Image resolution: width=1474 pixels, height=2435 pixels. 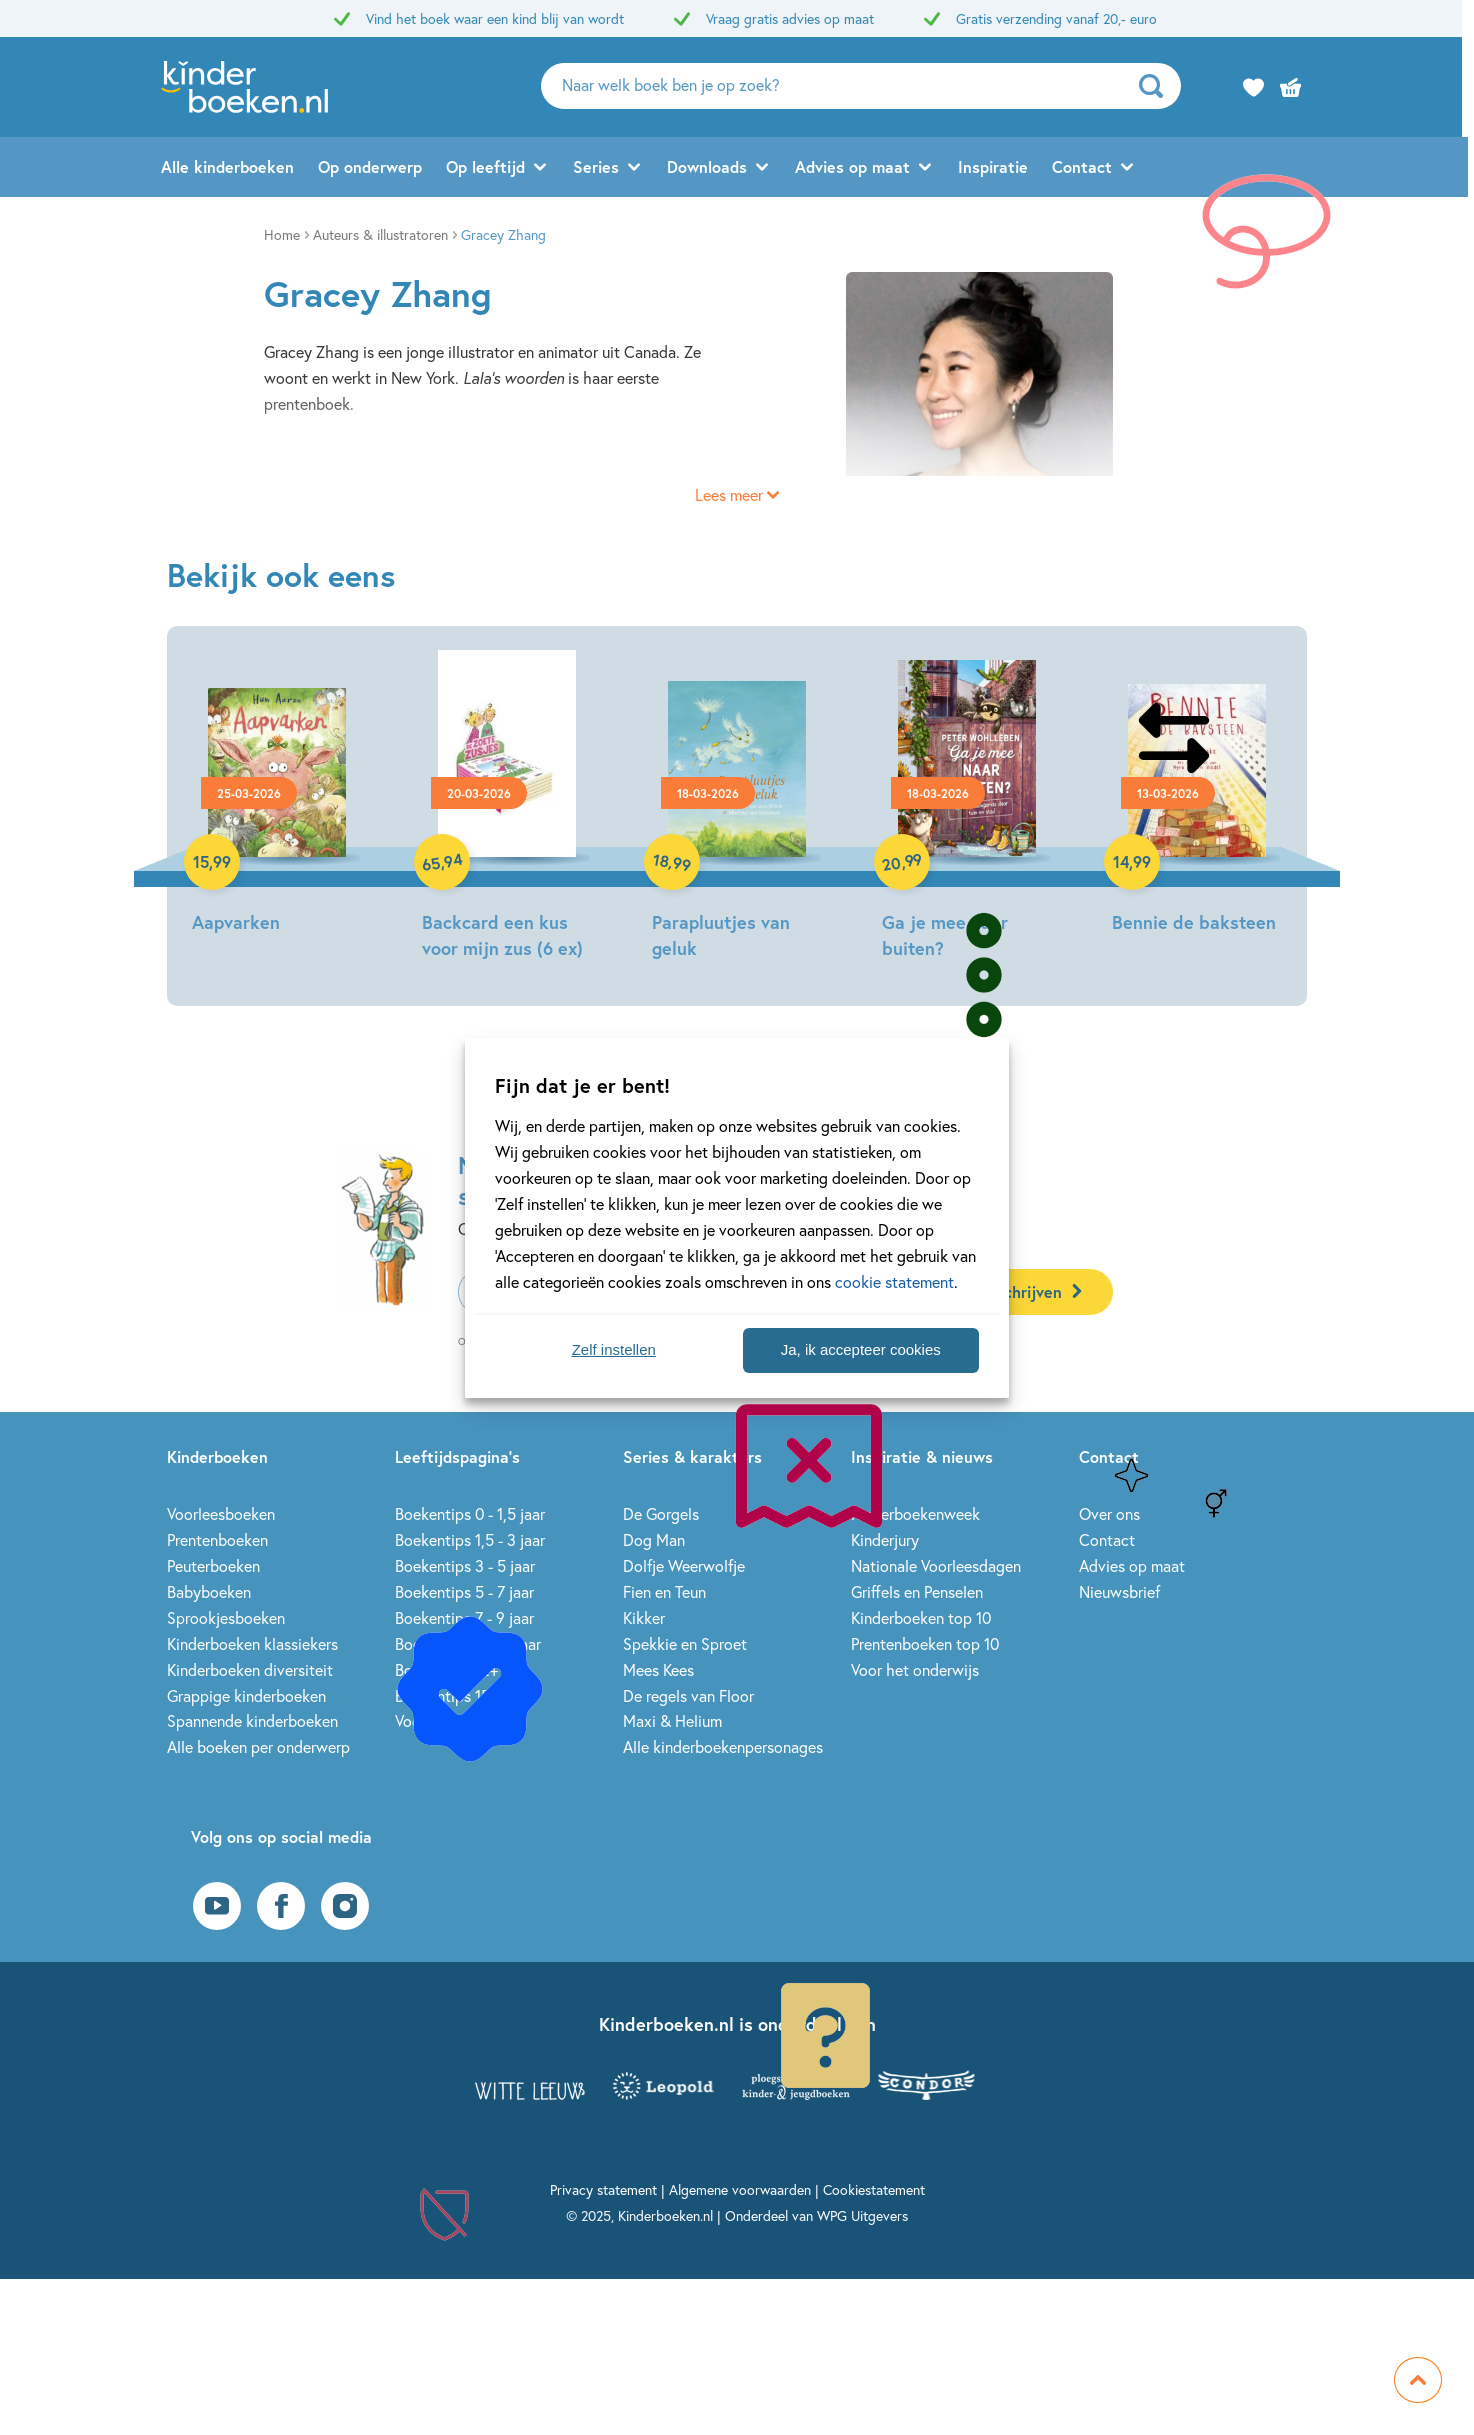 What do you see at coordinates (1131, 1475) in the screenshot?
I see `indicates a special or featured item` at bounding box center [1131, 1475].